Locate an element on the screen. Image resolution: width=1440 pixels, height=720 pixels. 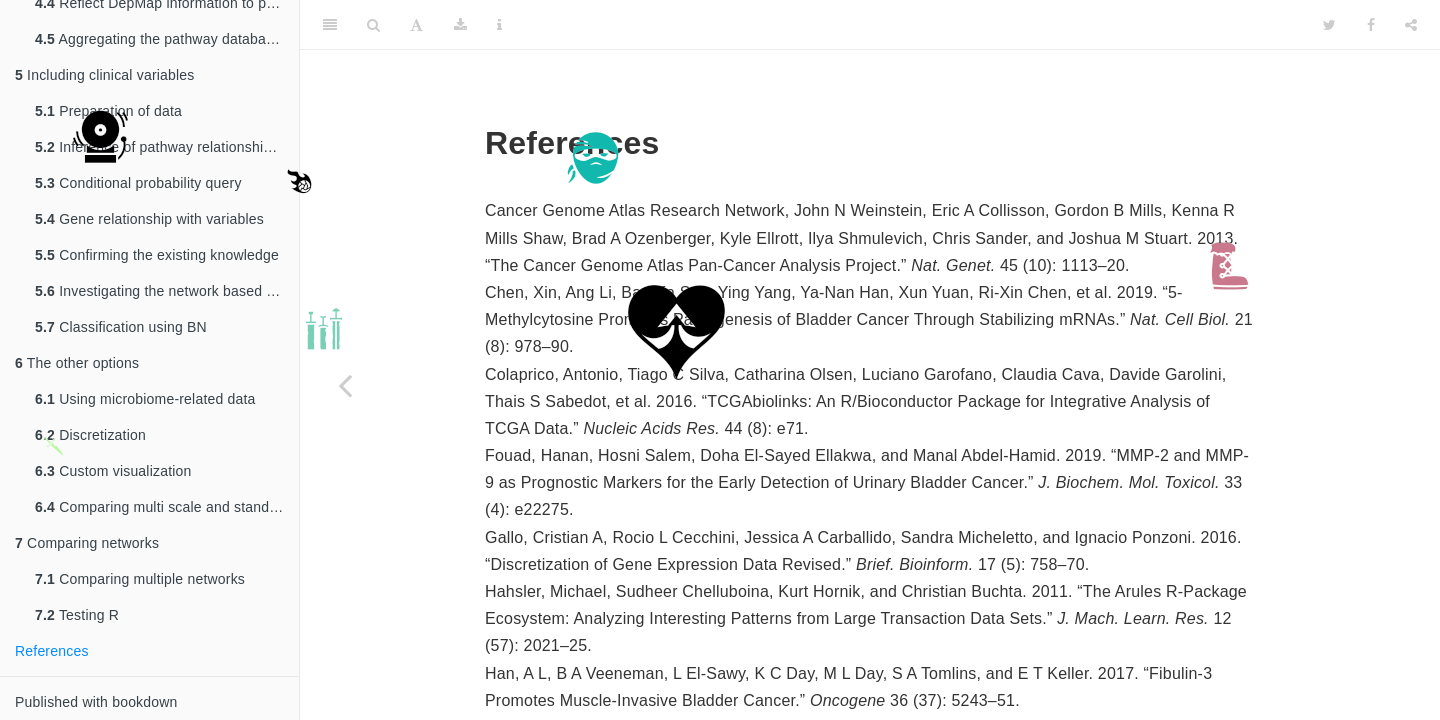
select winter boot equipment is located at coordinates (1229, 266).